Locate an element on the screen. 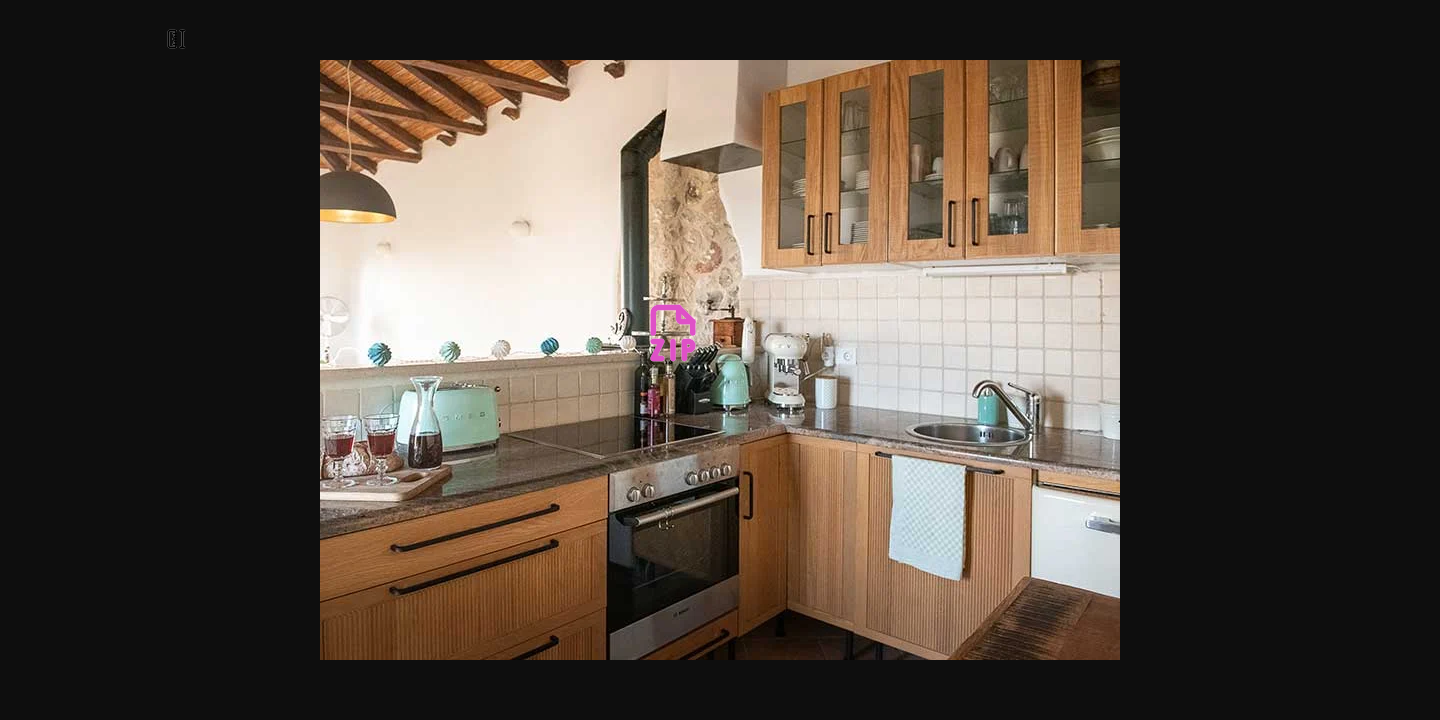 This screenshot has width=1440, height=720. indicates a compressed zip file is located at coordinates (673, 333).